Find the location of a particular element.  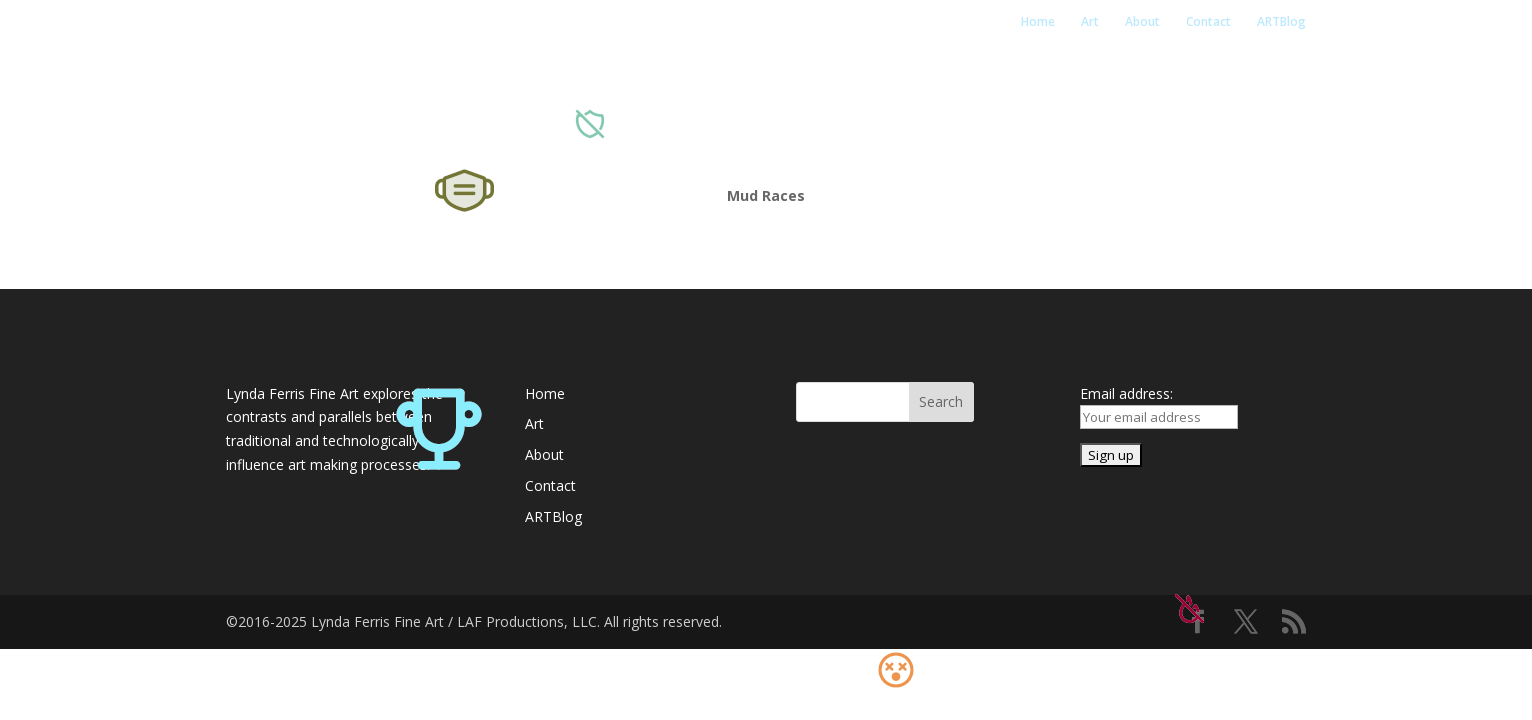

disable security protection is located at coordinates (590, 124).